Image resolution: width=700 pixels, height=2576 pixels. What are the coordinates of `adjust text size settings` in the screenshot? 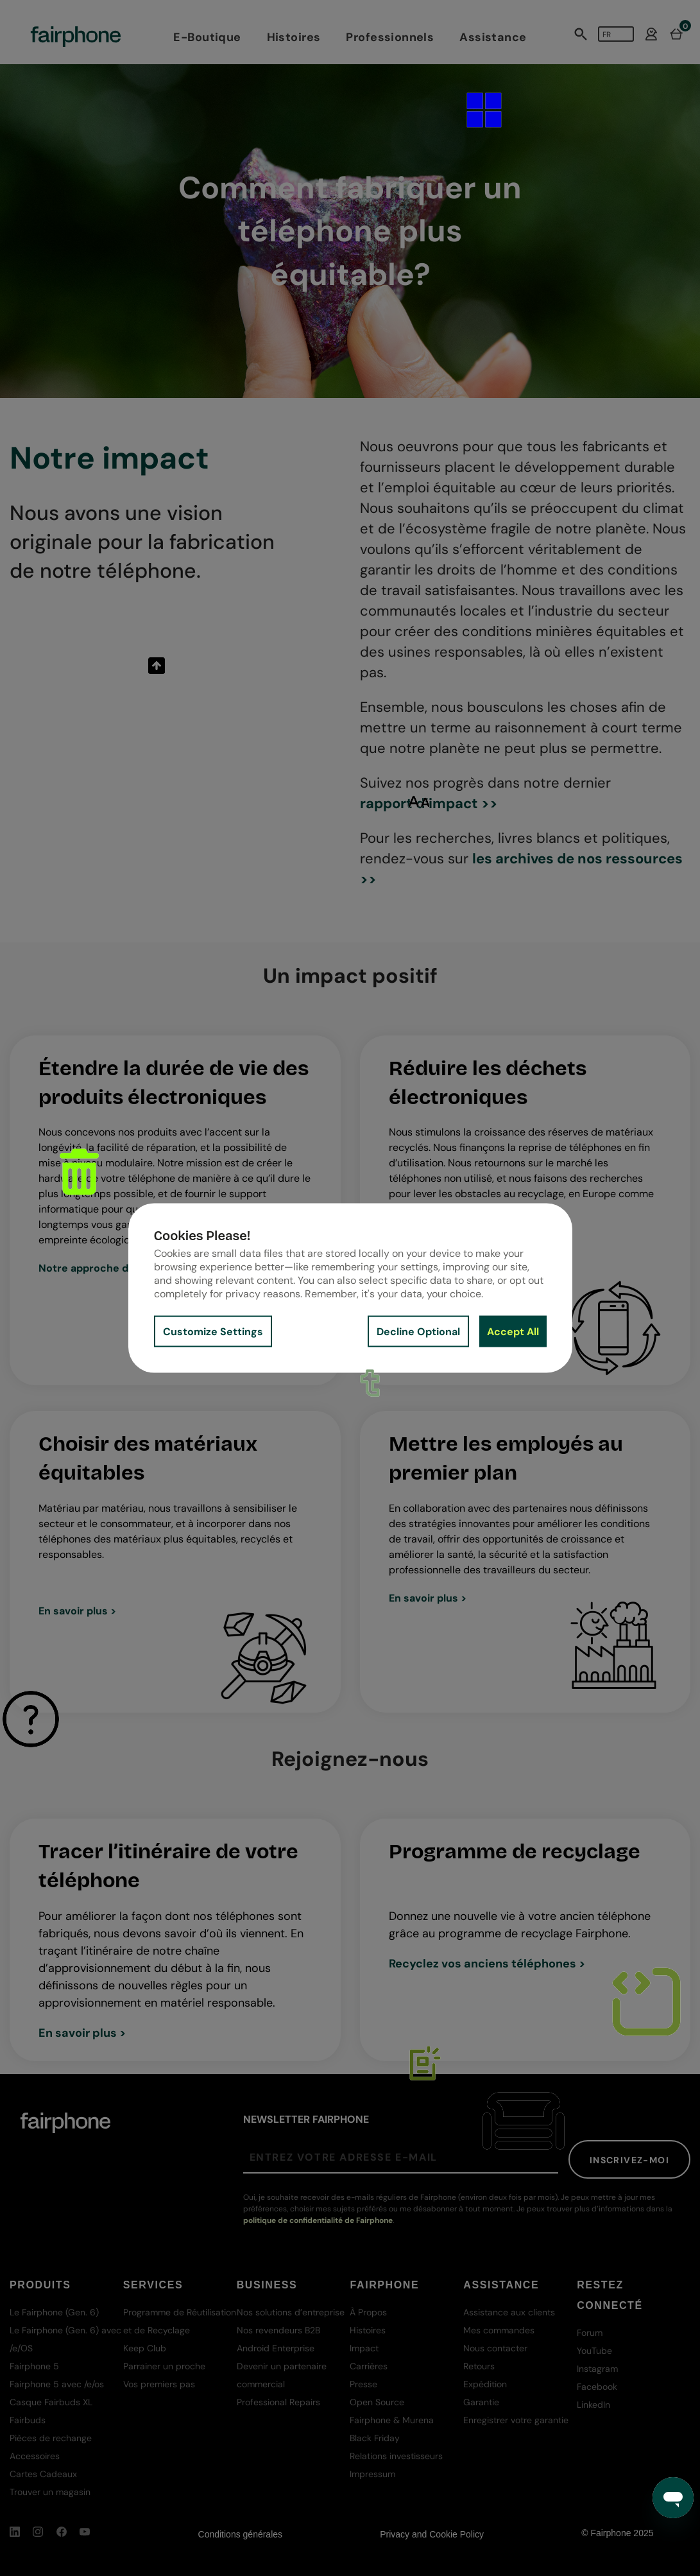 It's located at (419, 802).